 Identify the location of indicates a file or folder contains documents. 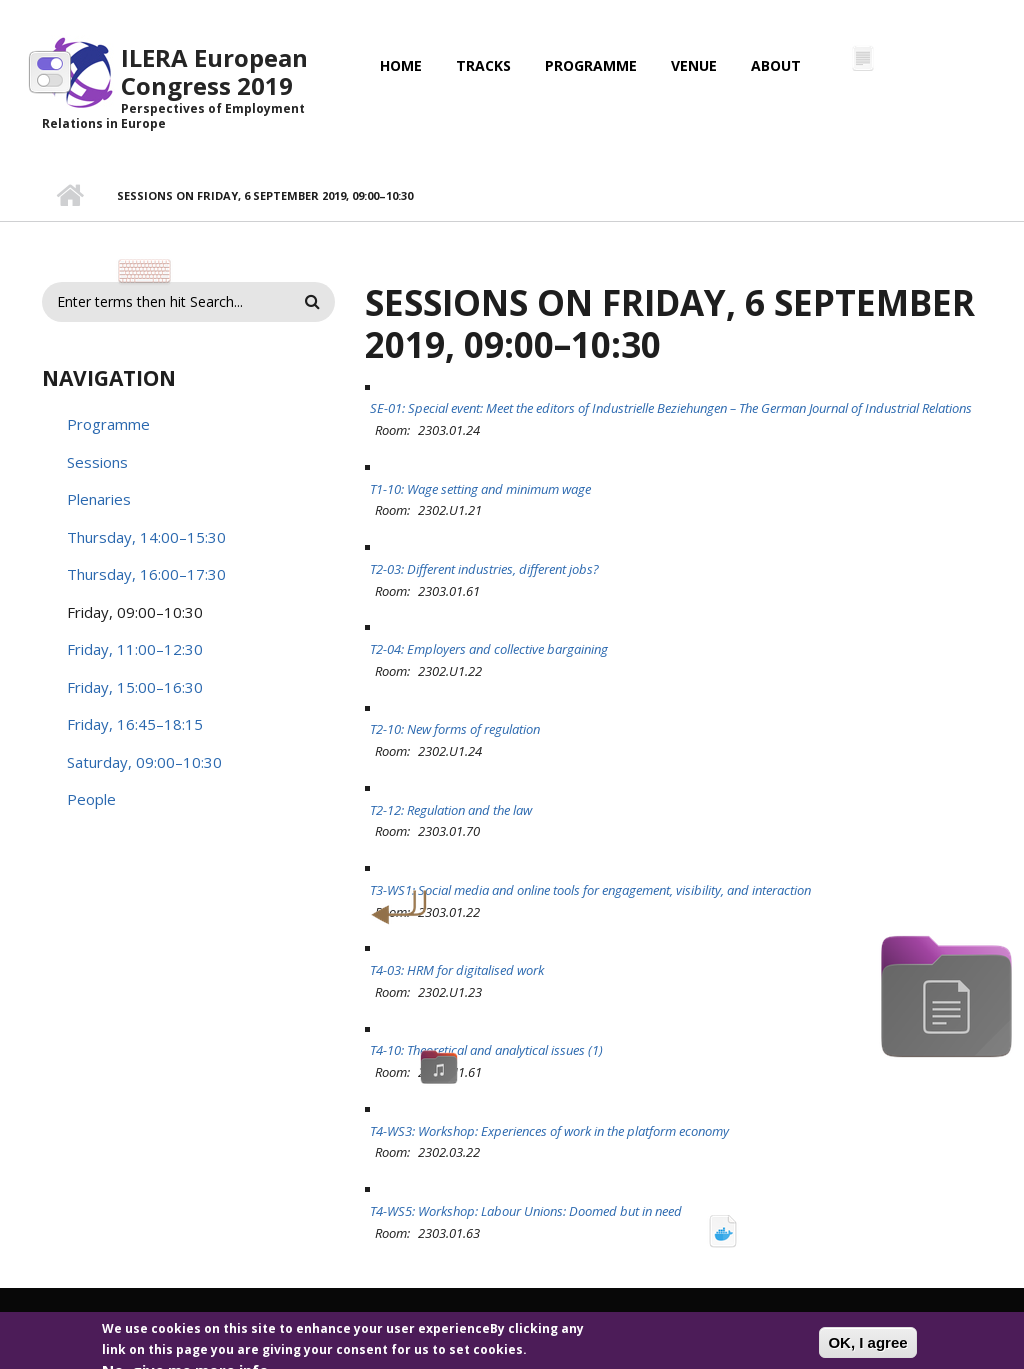
(863, 58).